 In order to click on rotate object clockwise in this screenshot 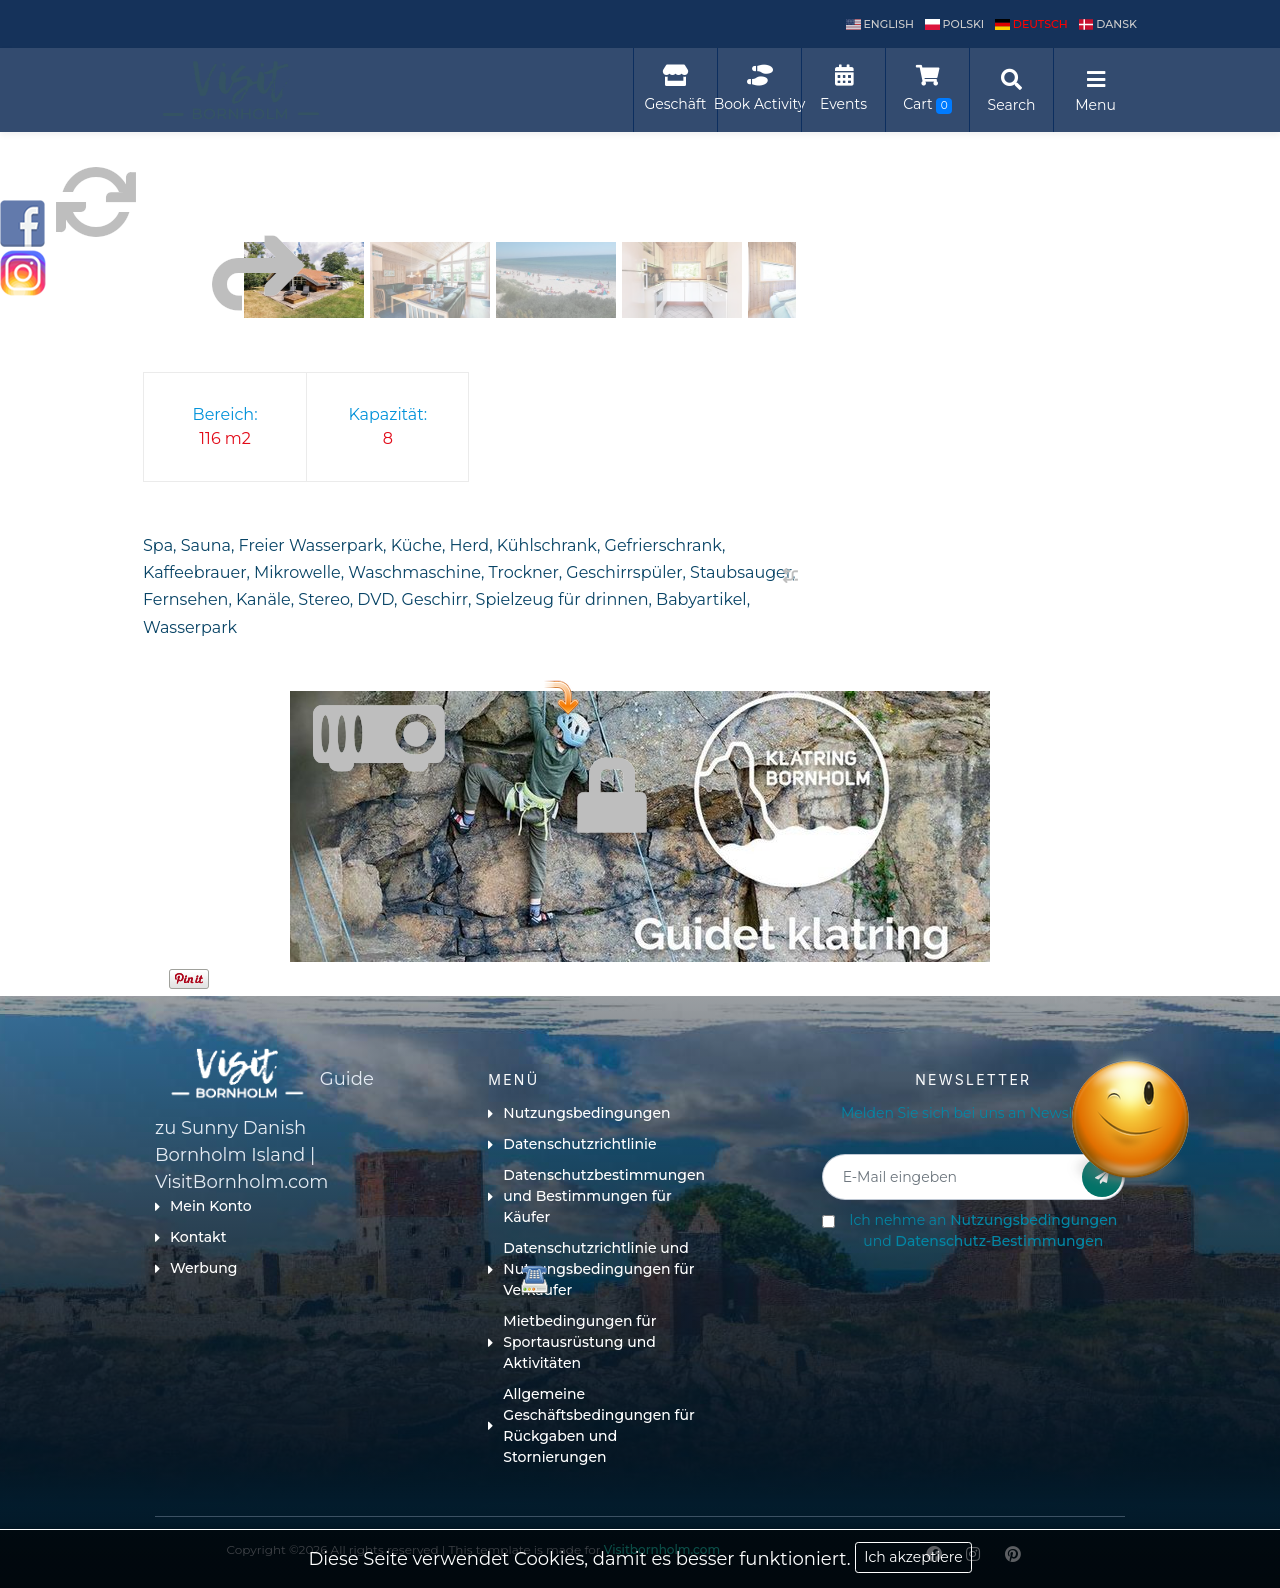, I will do `click(563, 699)`.